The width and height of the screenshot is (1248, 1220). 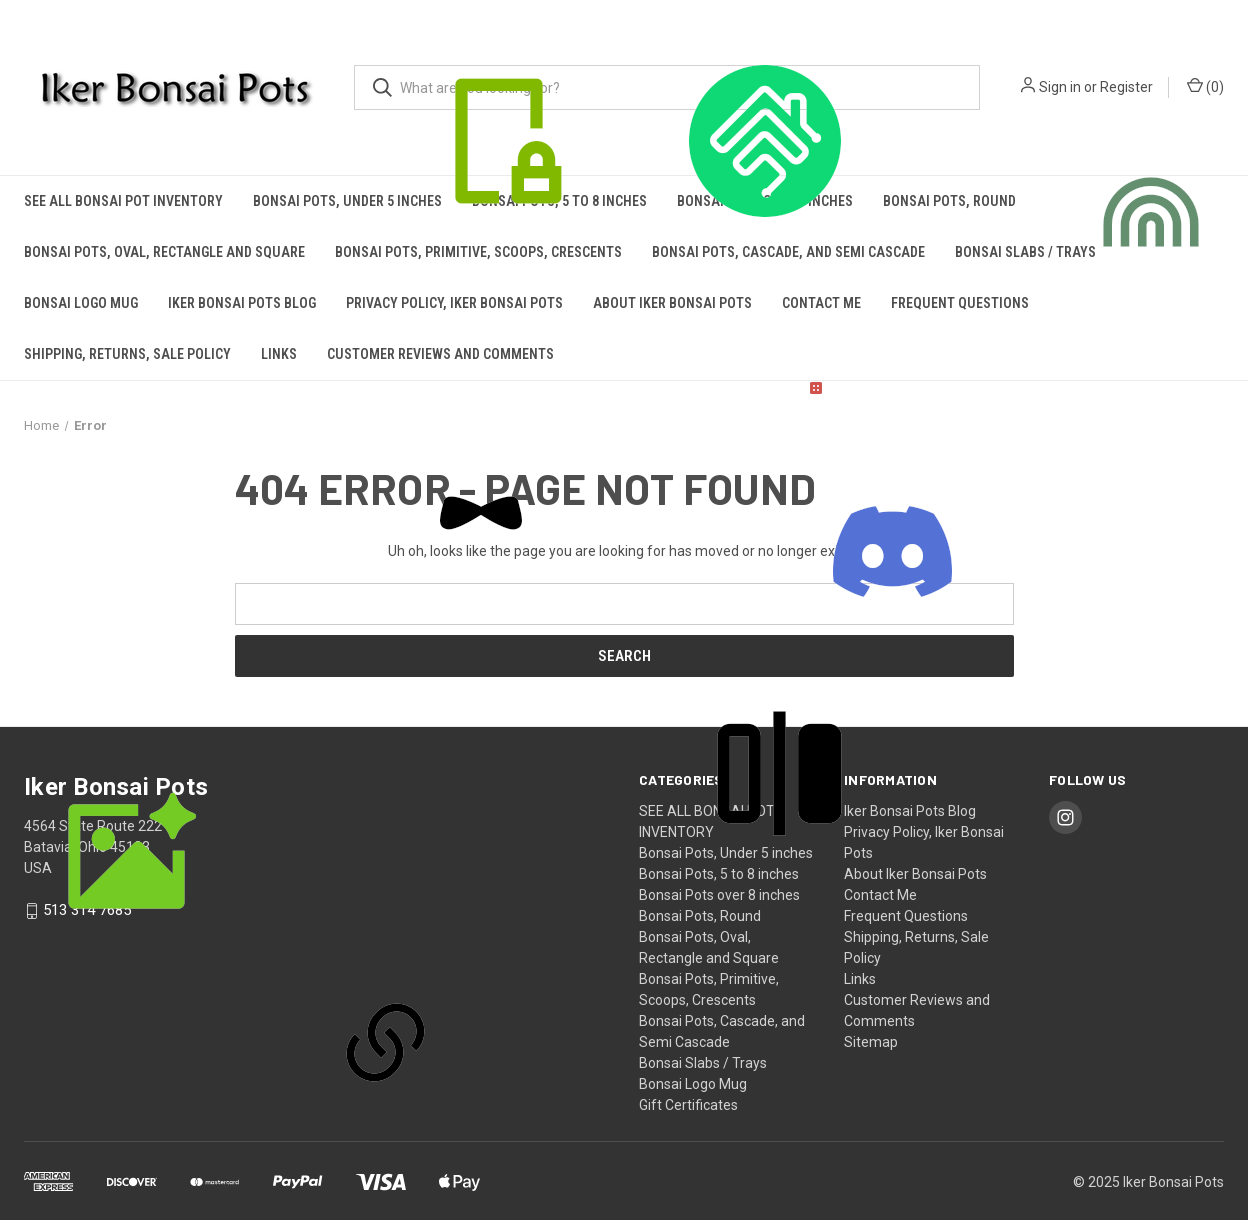 I want to click on indicates device is locked or secured, so click(x=499, y=141).